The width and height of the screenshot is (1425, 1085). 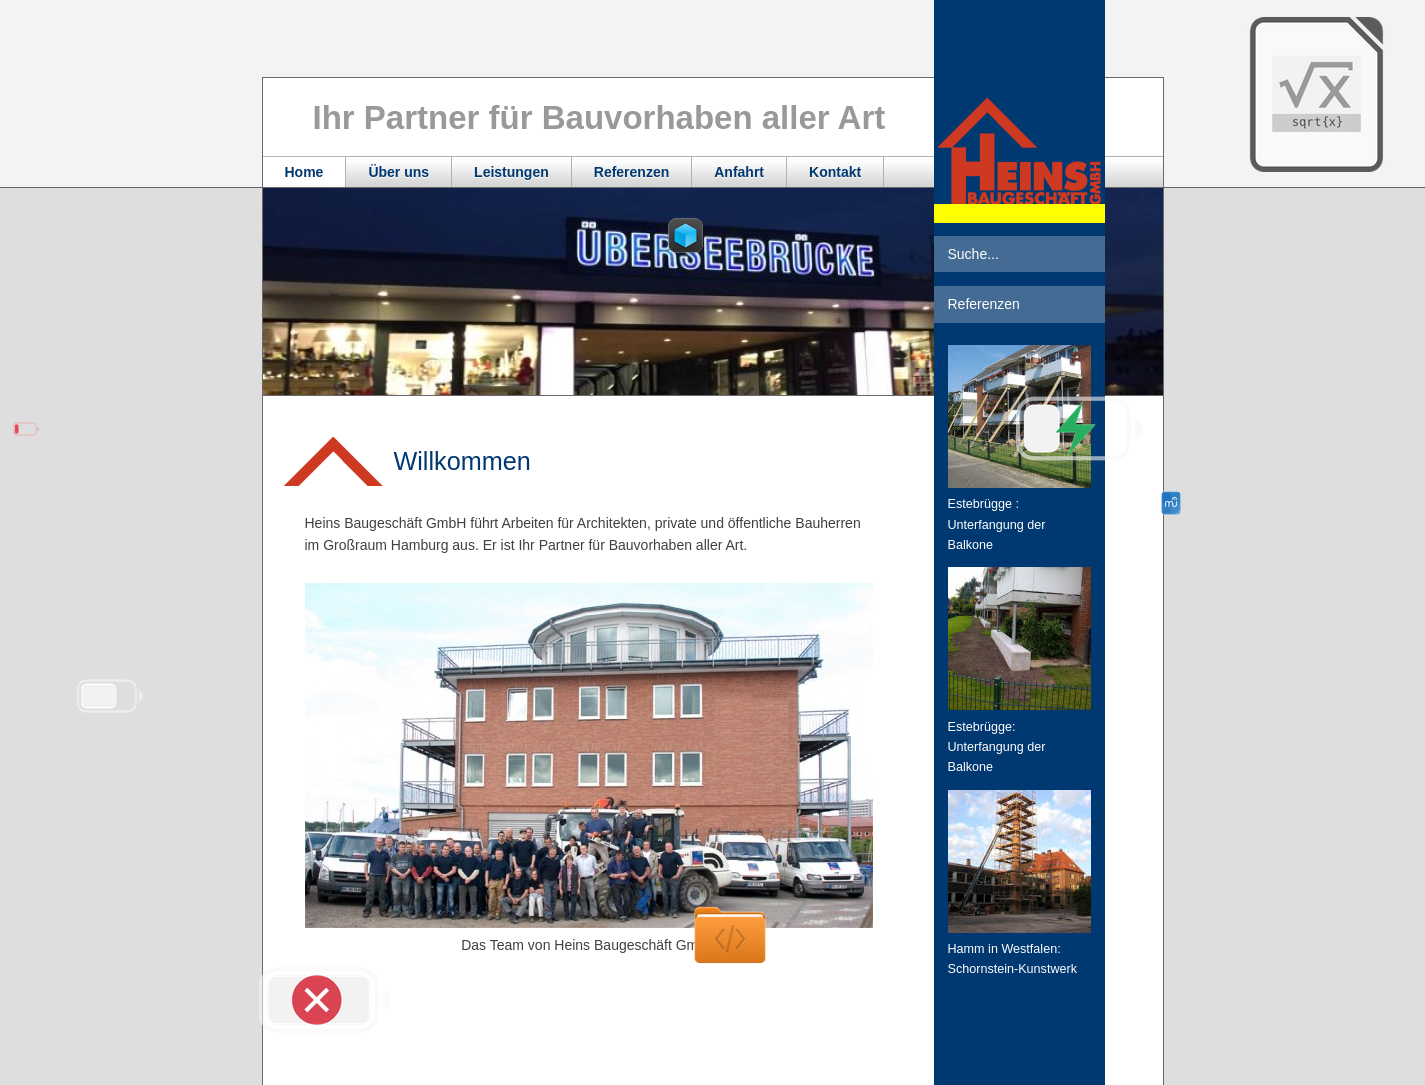 What do you see at coordinates (325, 1000) in the screenshot?
I see `indicates battery not detected or missing` at bounding box center [325, 1000].